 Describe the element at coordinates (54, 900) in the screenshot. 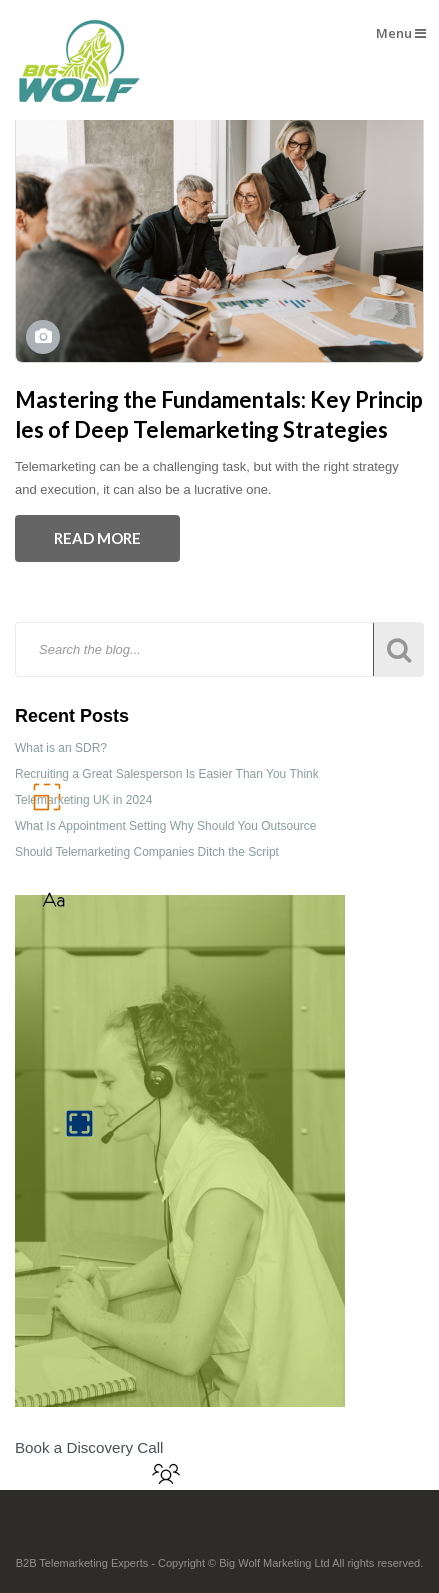

I see `adjust font or text size settings` at that location.